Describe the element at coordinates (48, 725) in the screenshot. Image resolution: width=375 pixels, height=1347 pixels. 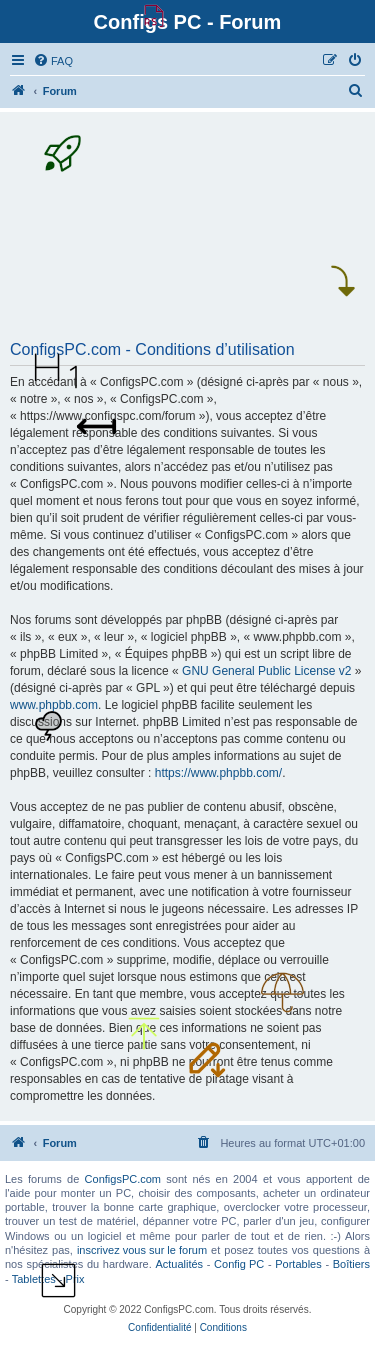
I see `indicates thunderstorm or severe weather conditions` at that location.